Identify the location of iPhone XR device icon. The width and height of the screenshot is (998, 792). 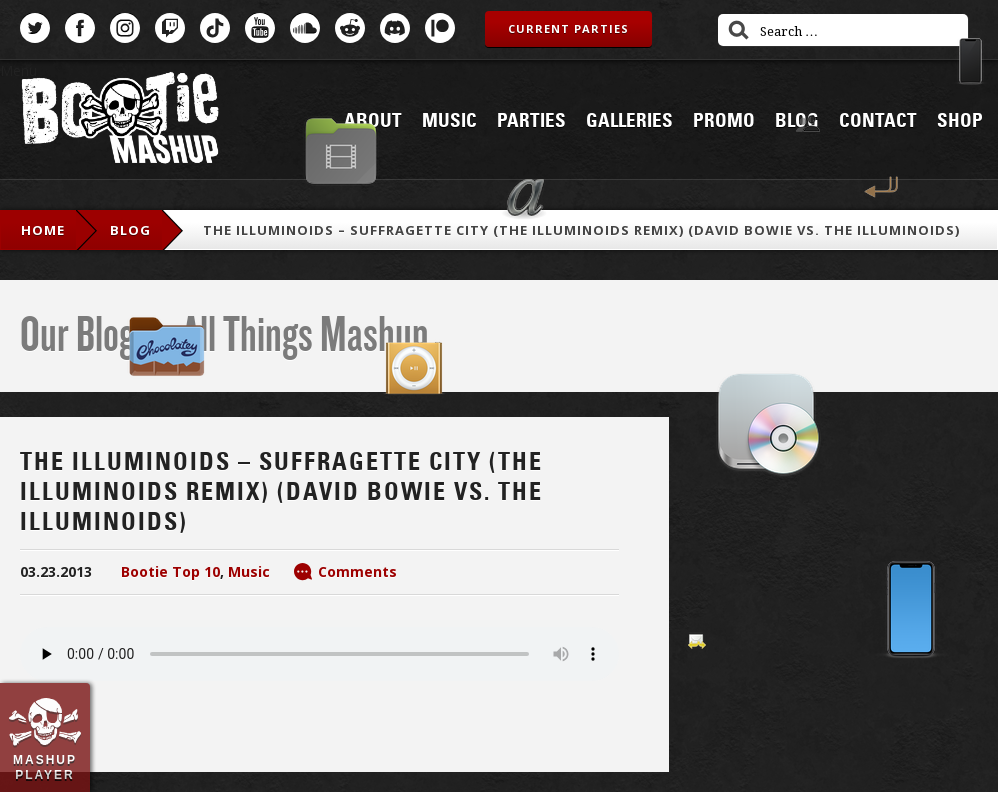
(911, 610).